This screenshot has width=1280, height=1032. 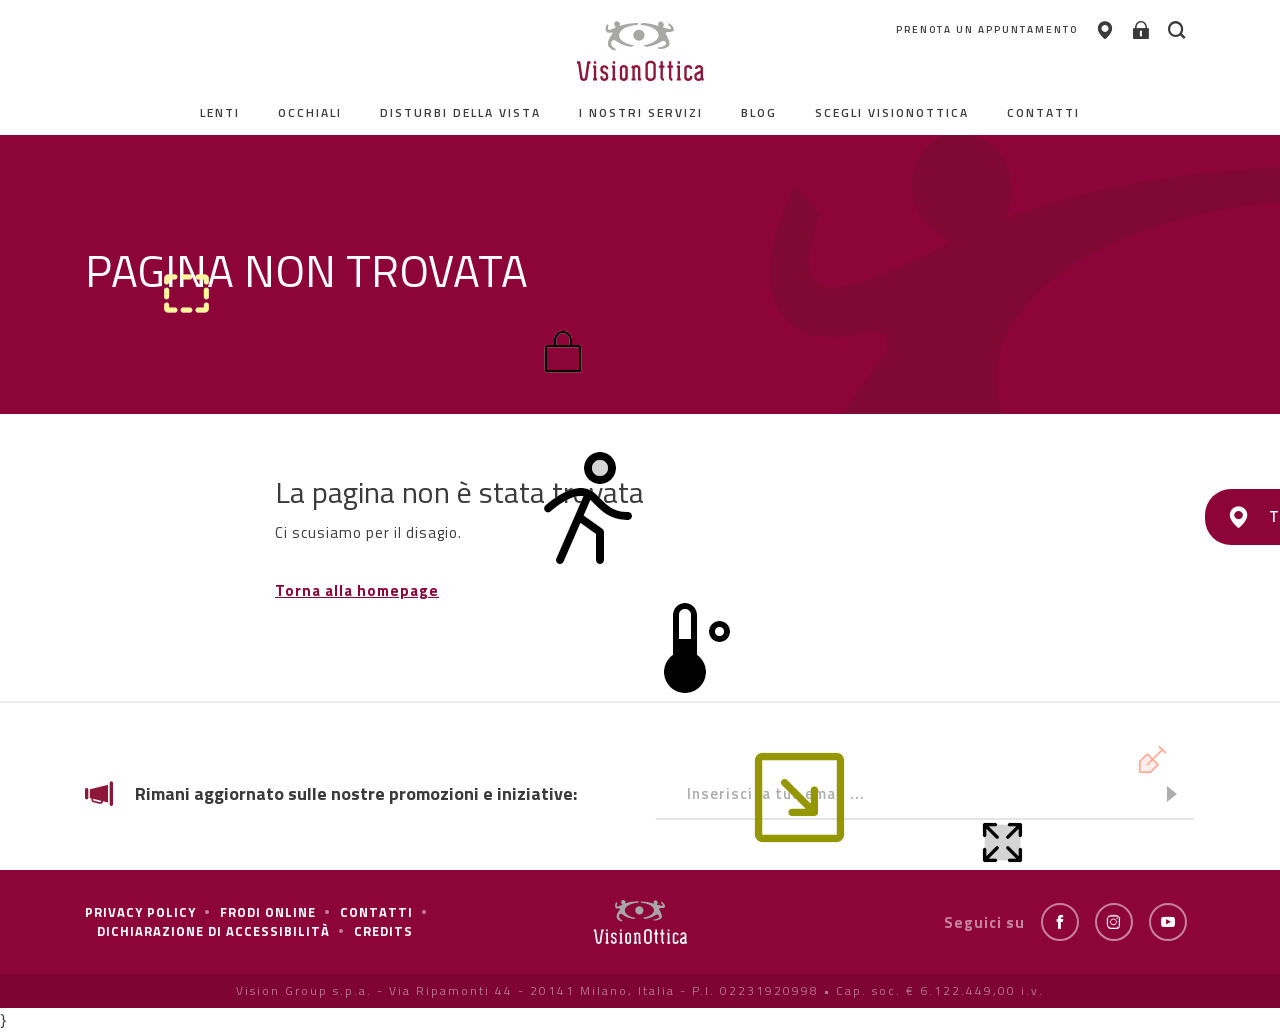 What do you see at coordinates (799, 797) in the screenshot?
I see `navigate to the next item diagonally` at bounding box center [799, 797].